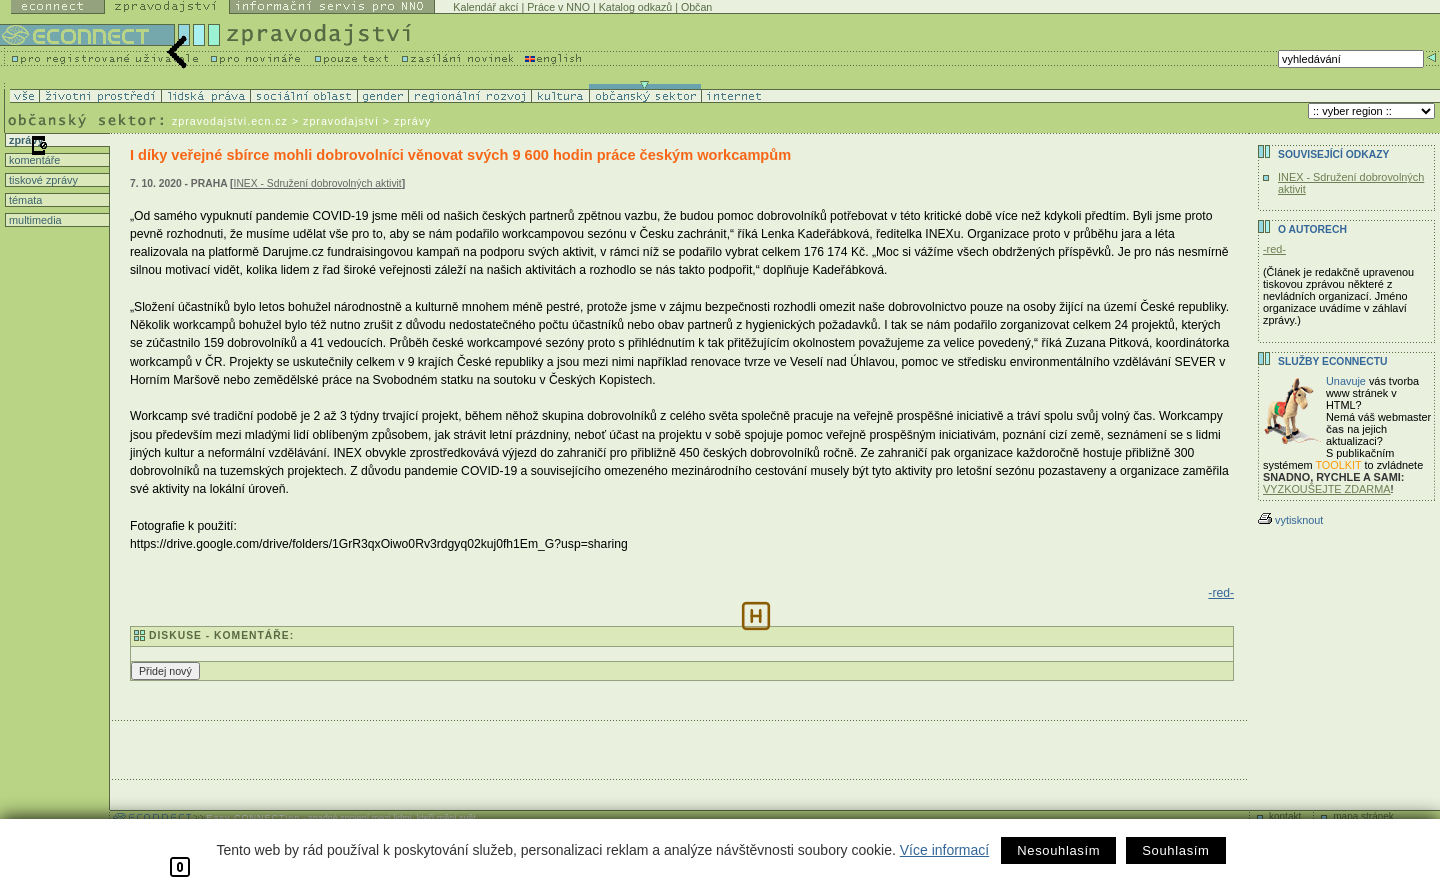  Describe the element at coordinates (756, 616) in the screenshot. I see `indicates a helicopter landing zone or helipad` at that location.